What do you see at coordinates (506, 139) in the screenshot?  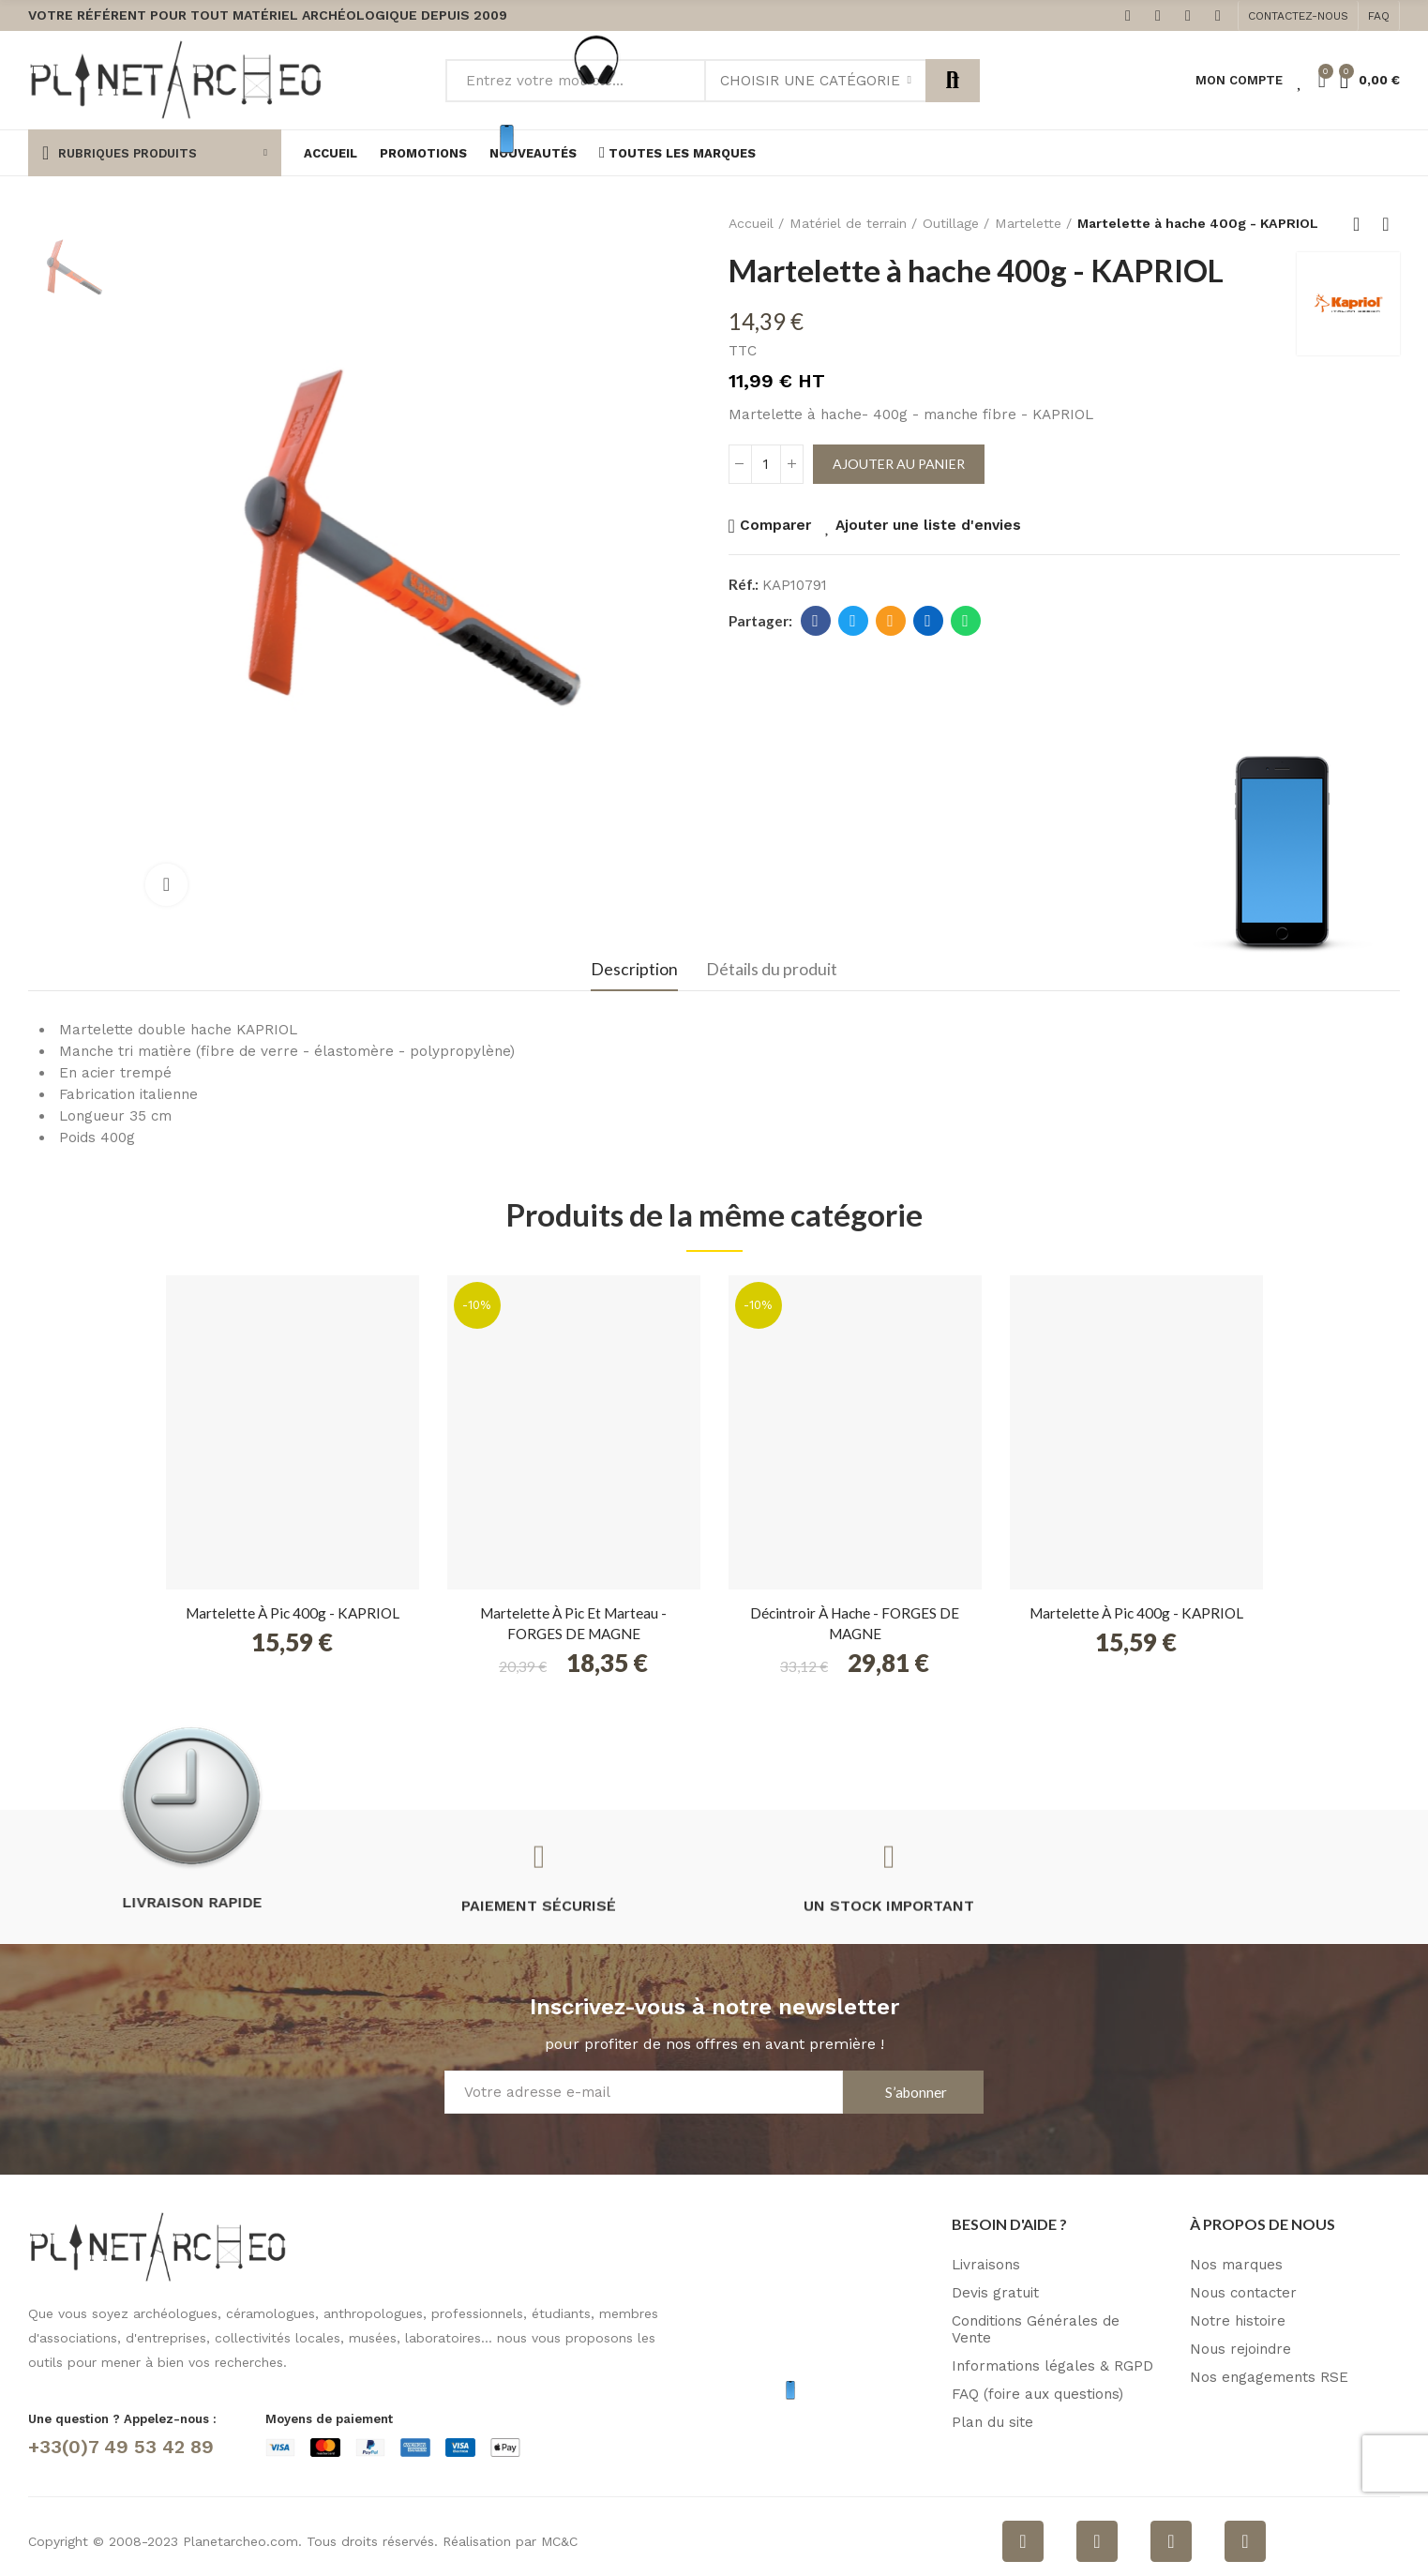 I see `iPhone 15 device icon` at bounding box center [506, 139].